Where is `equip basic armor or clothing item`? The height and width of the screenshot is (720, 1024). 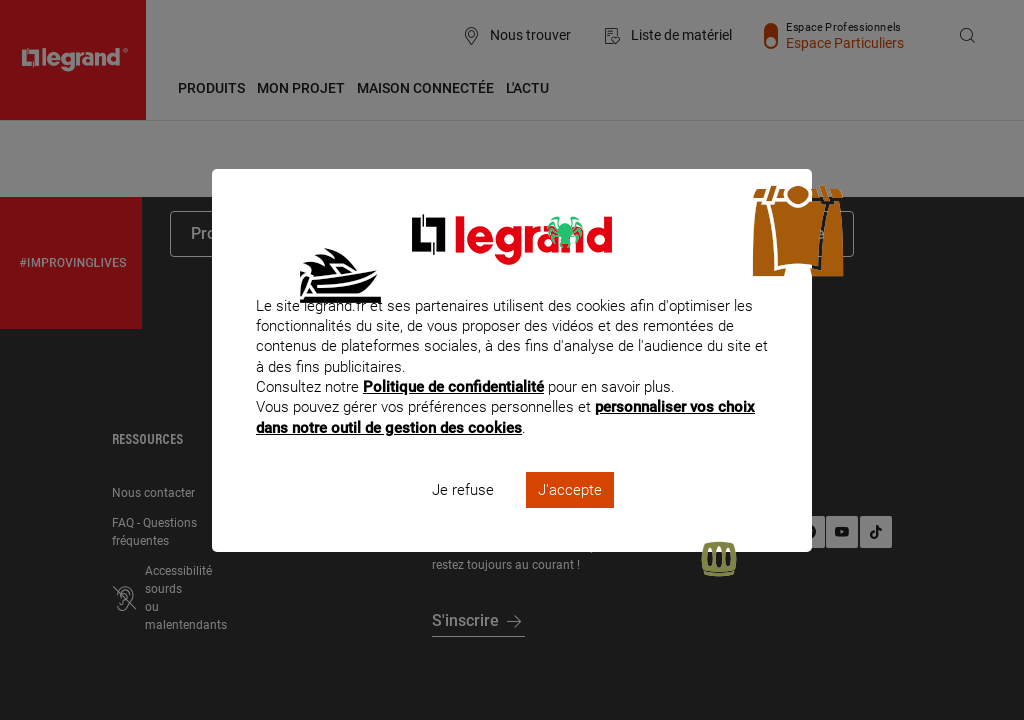 equip basic armor or clothing item is located at coordinates (798, 231).